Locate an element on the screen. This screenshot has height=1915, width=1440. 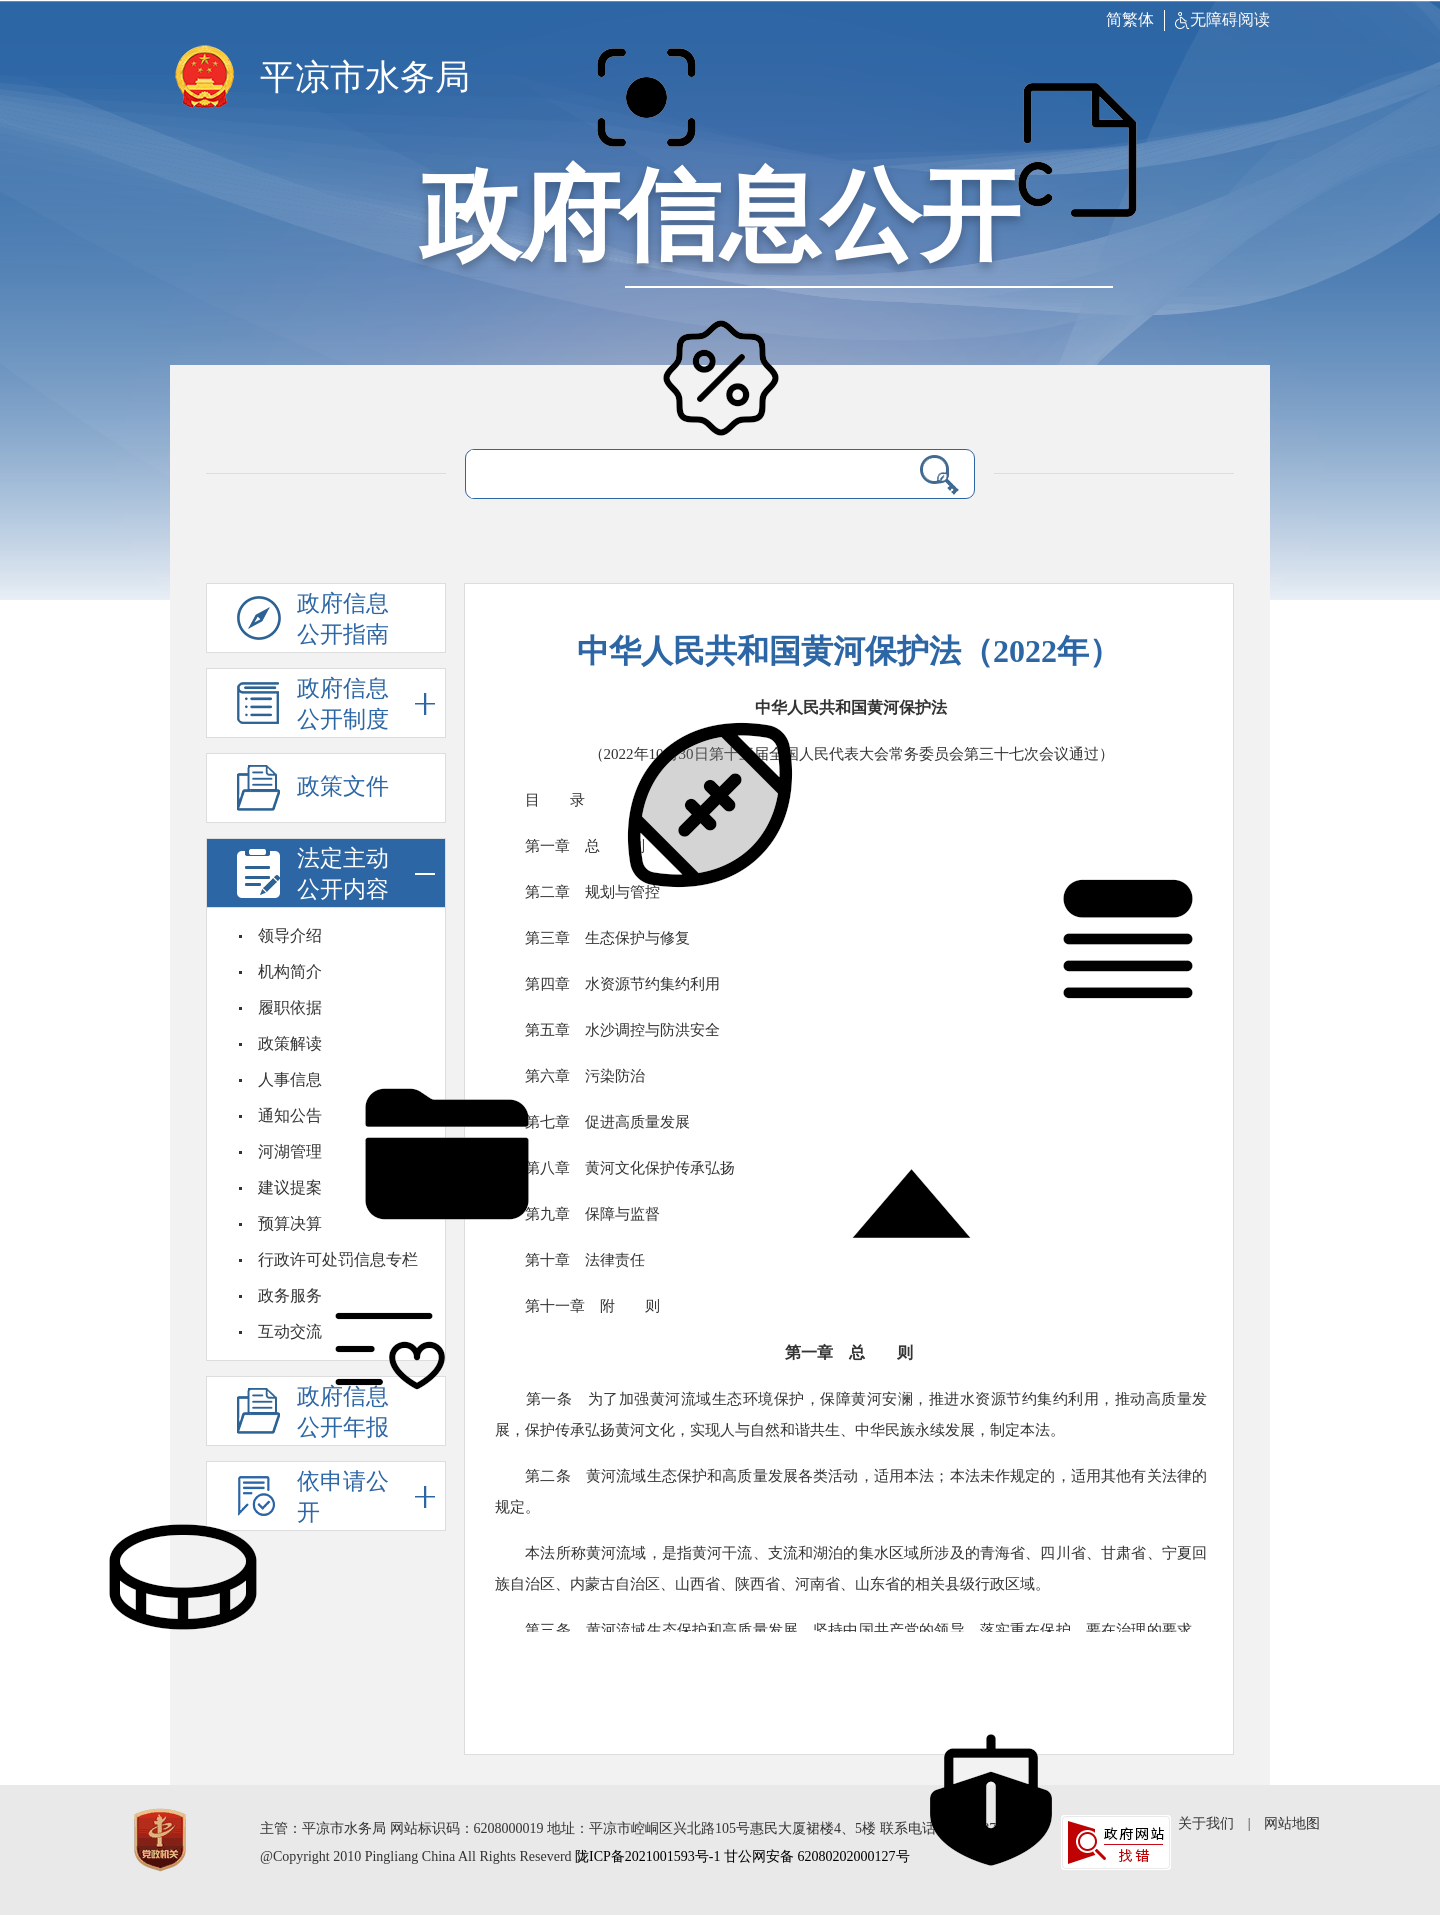
open folder to view contents is located at coordinates (447, 1154).